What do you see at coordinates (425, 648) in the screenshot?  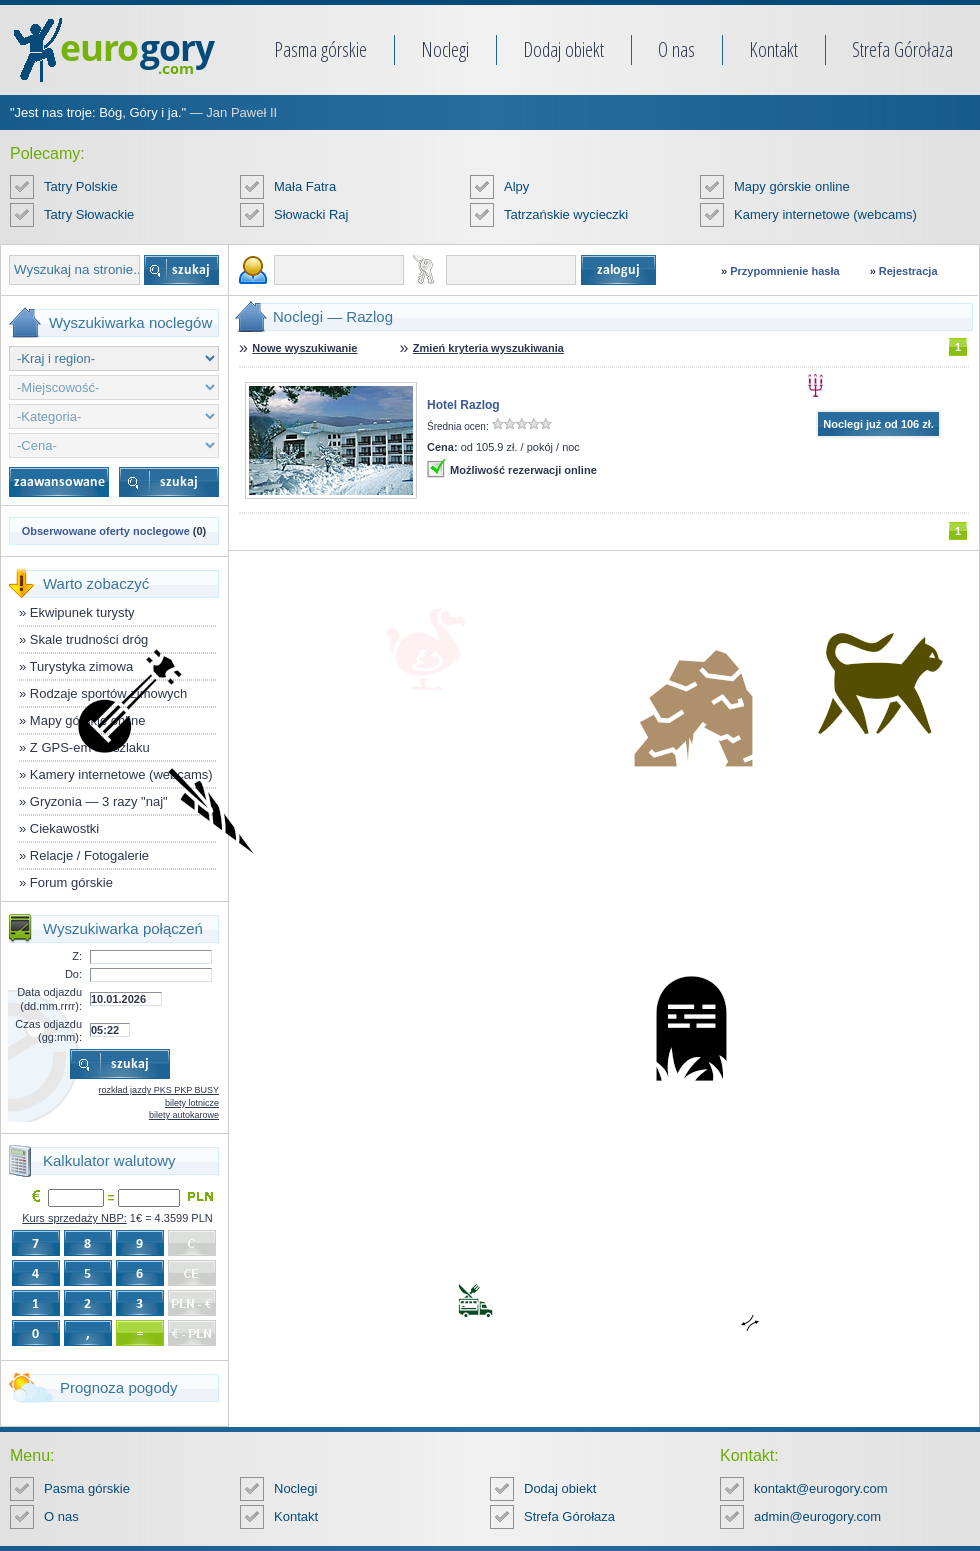 I see `dodo bird icon for extinct species or wildlife game` at bounding box center [425, 648].